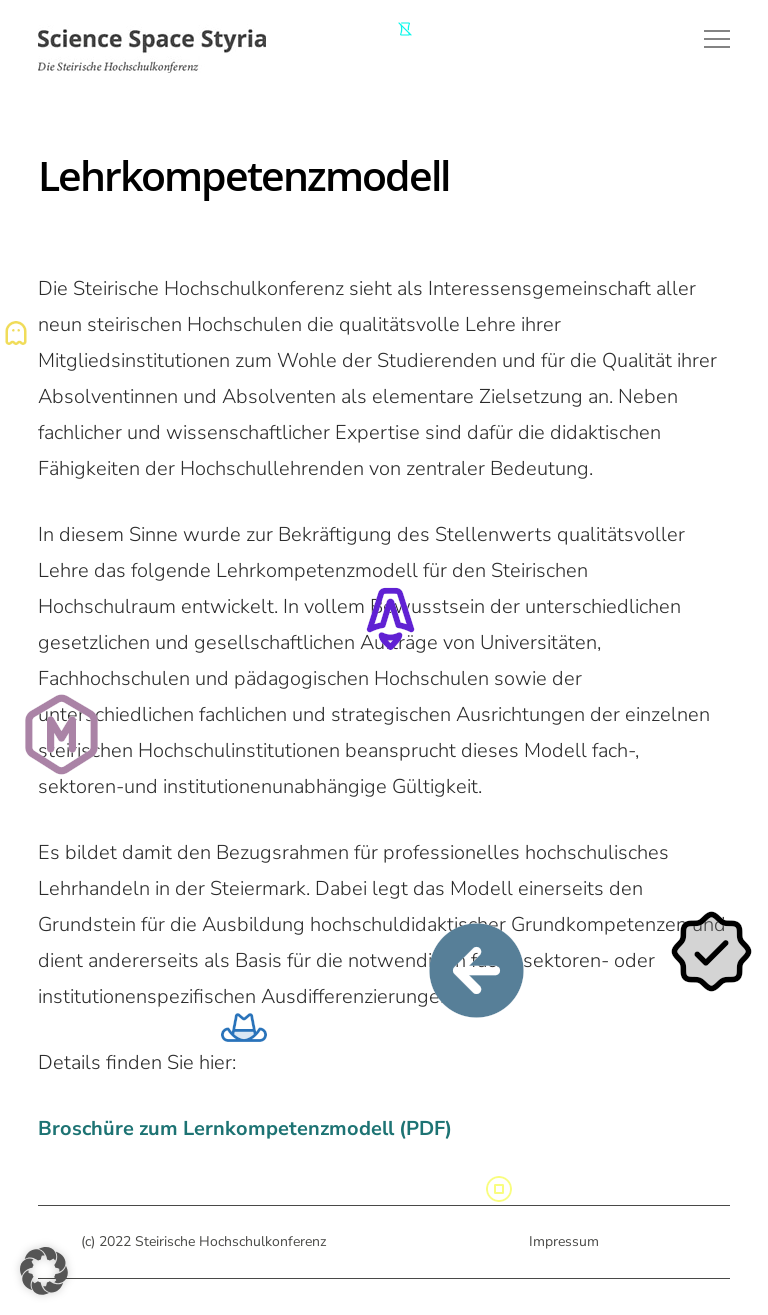 This screenshot has height=1315, width=768. I want to click on astro framework logo, so click(390, 617).